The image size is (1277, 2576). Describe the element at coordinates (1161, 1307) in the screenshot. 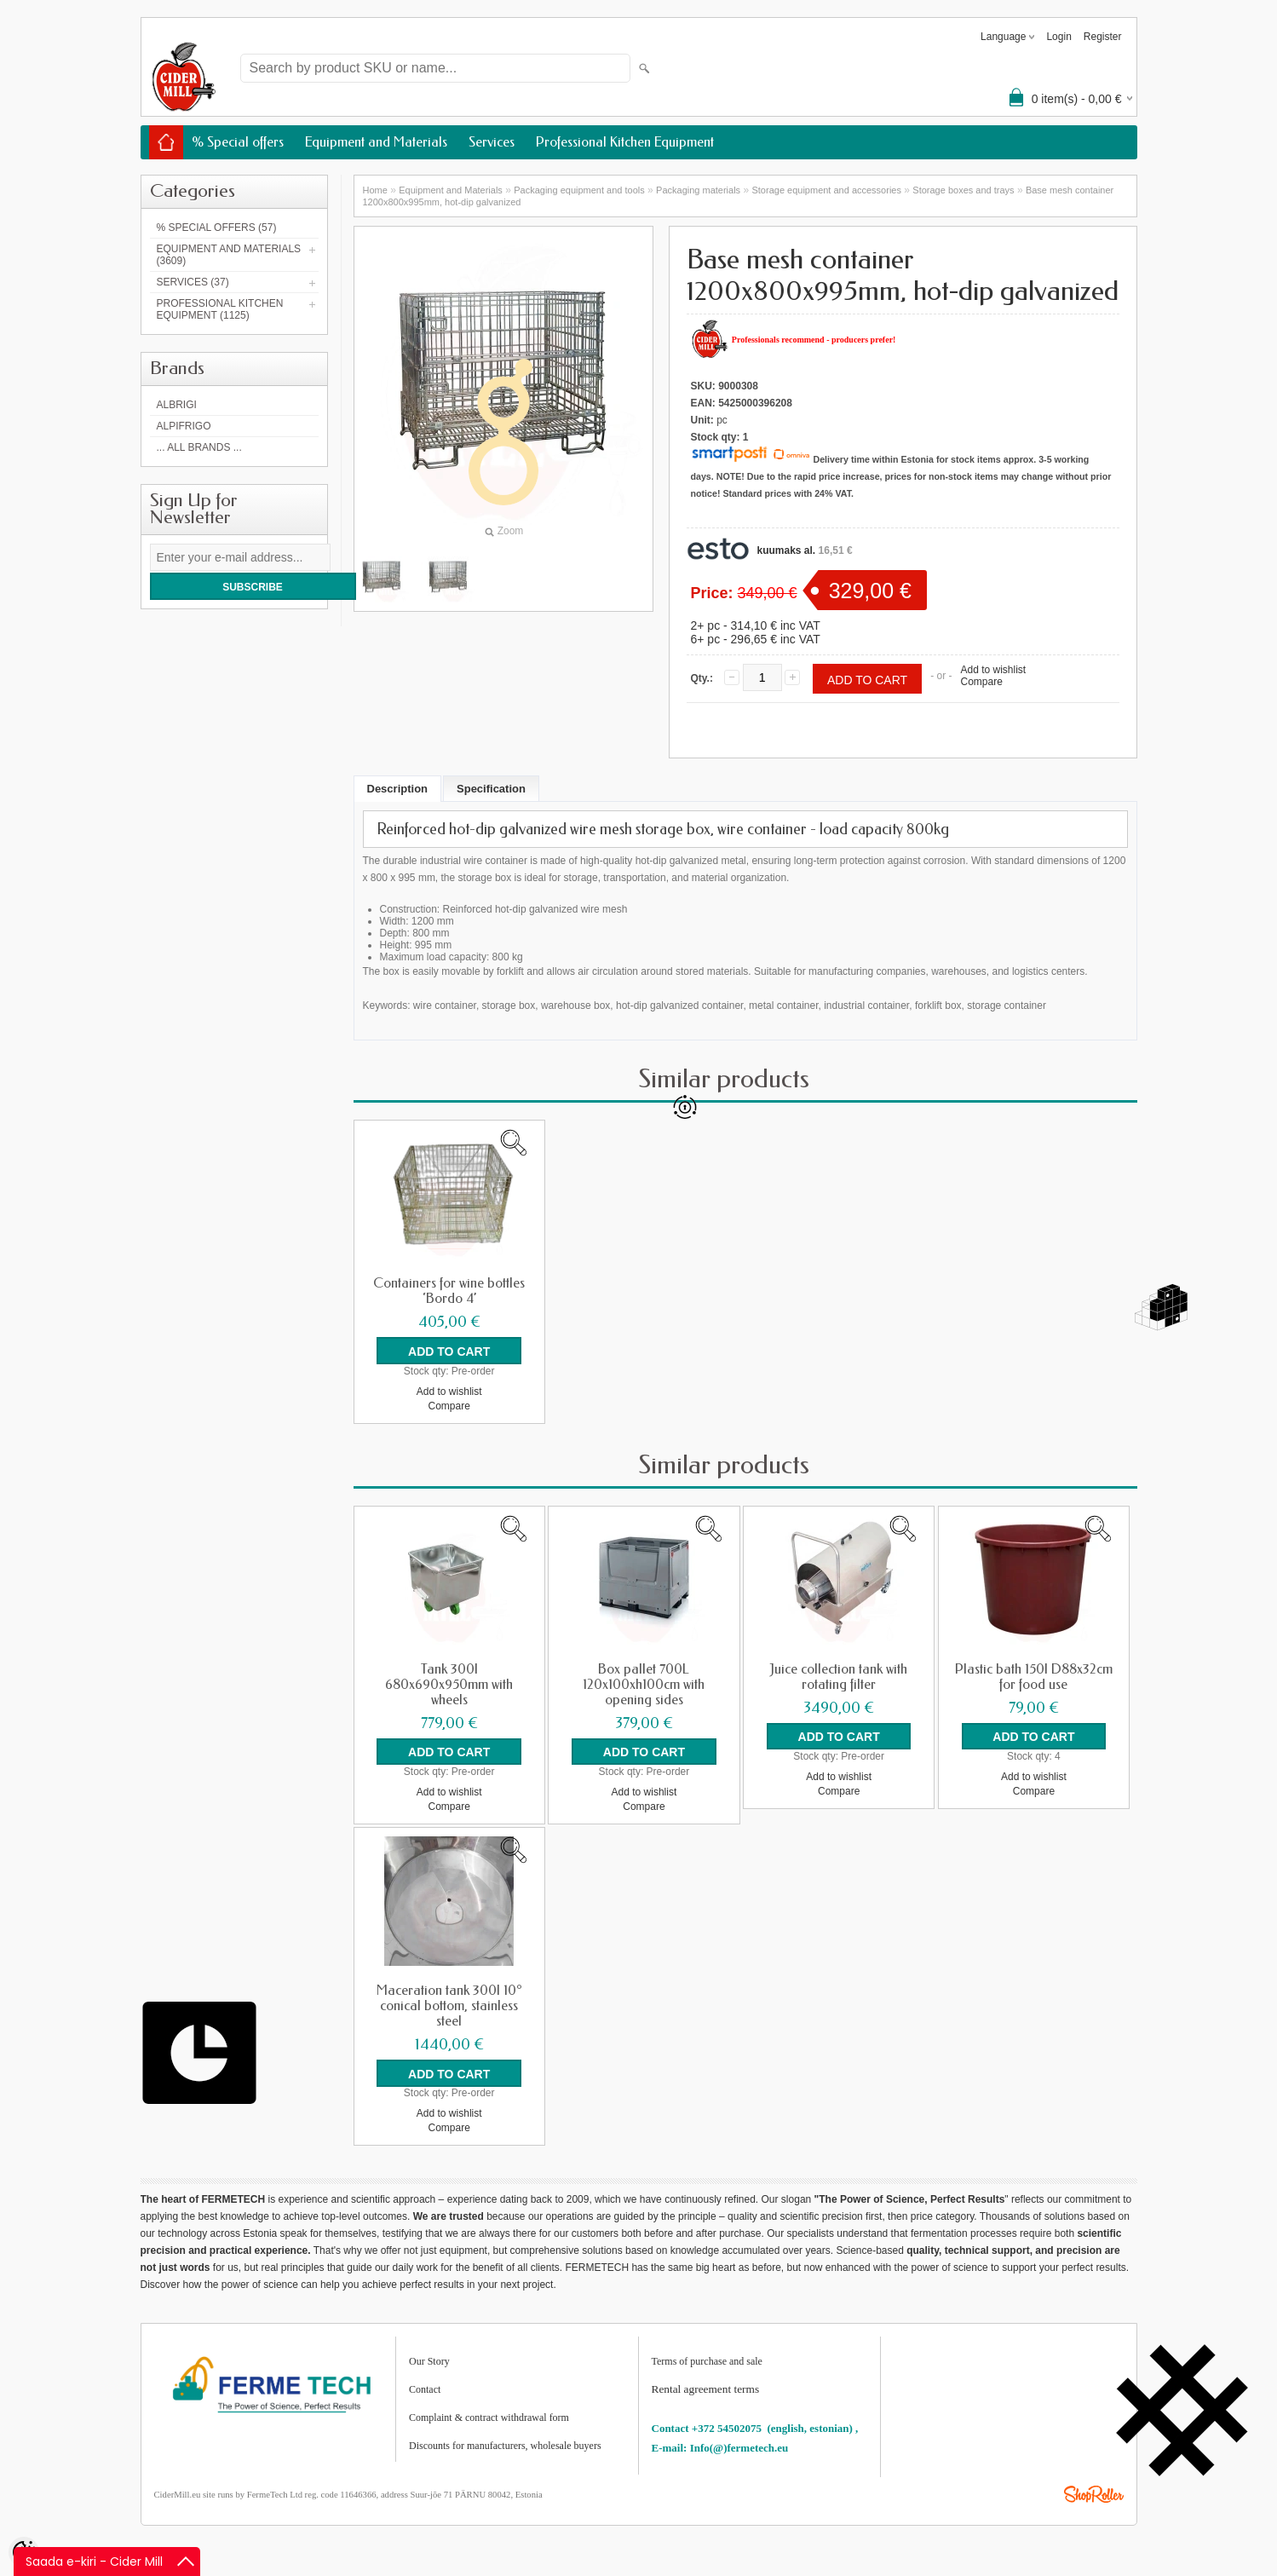

I see `visit the Python Package Index (PyPI) website` at that location.